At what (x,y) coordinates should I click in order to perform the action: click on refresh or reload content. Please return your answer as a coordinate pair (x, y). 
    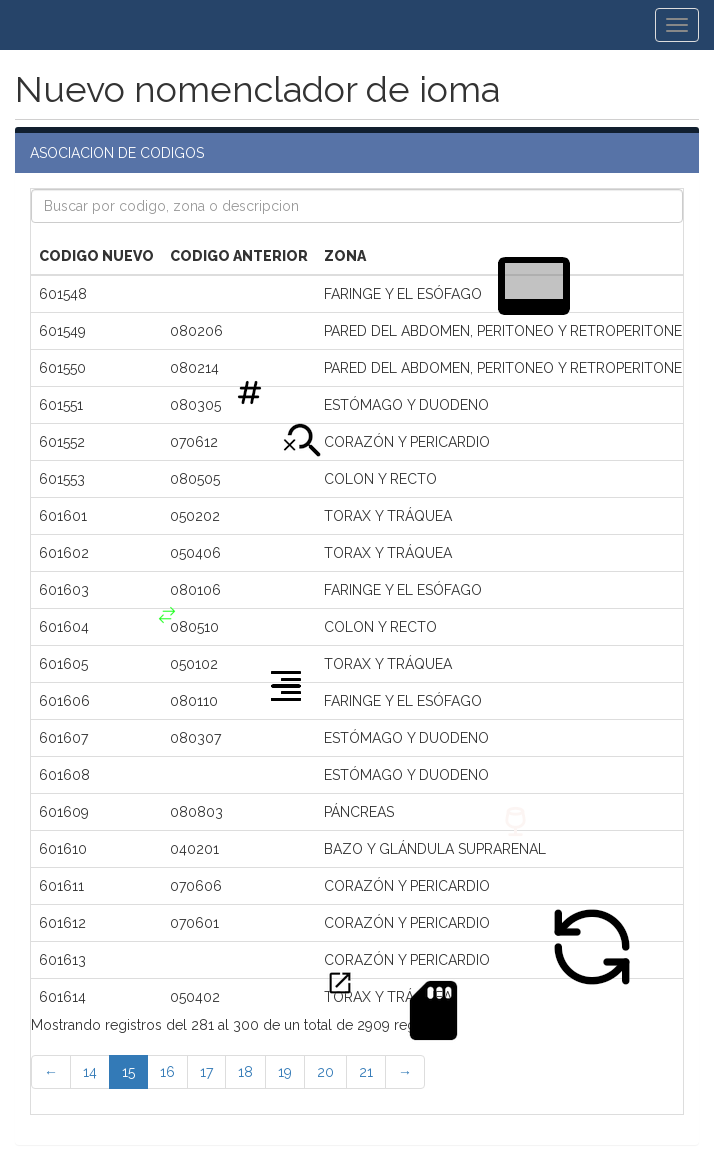
    Looking at the image, I should click on (592, 947).